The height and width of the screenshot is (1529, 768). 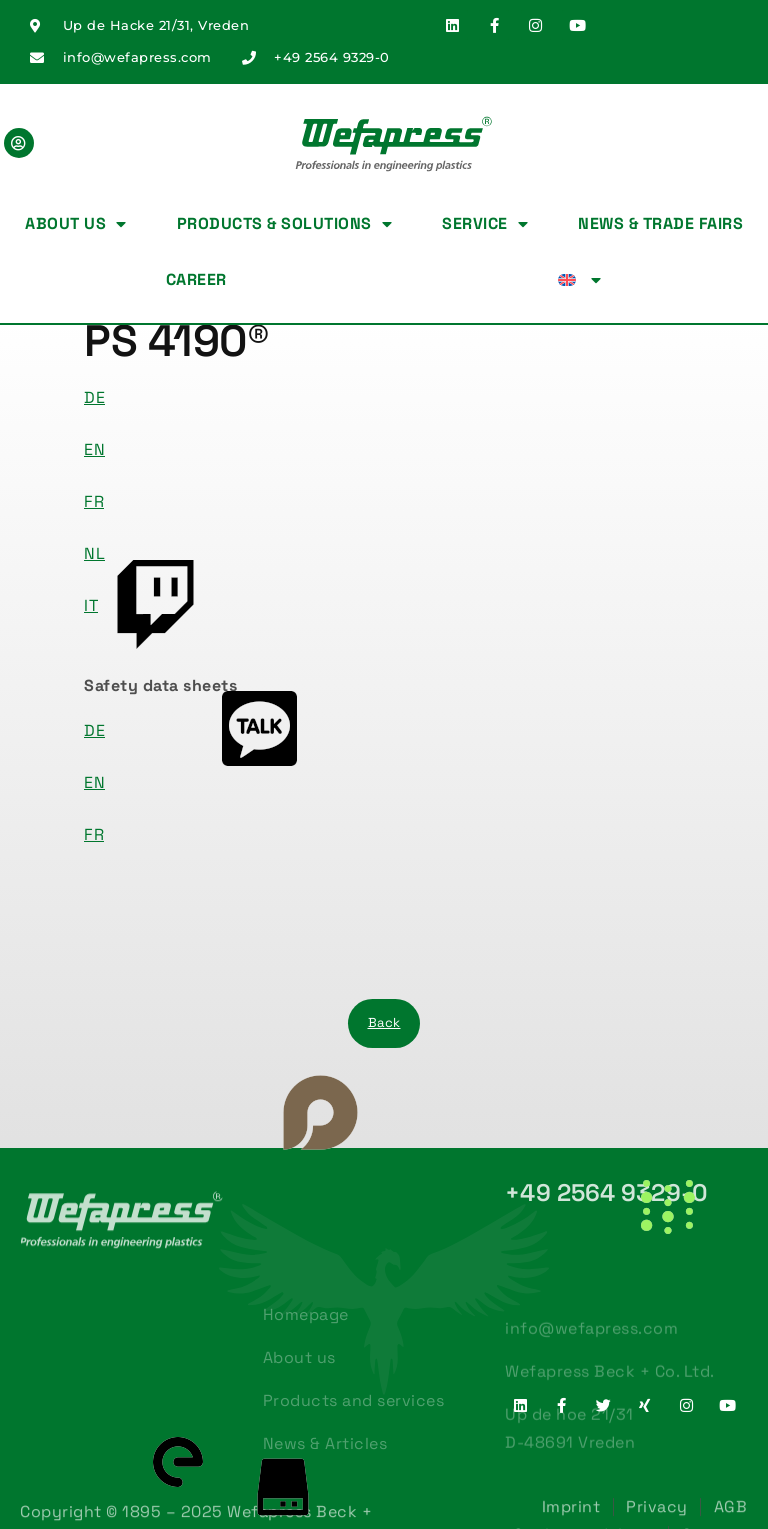 What do you see at coordinates (668, 1207) in the screenshot?
I see `open weights & biases dashboard` at bounding box center [668, 1207].